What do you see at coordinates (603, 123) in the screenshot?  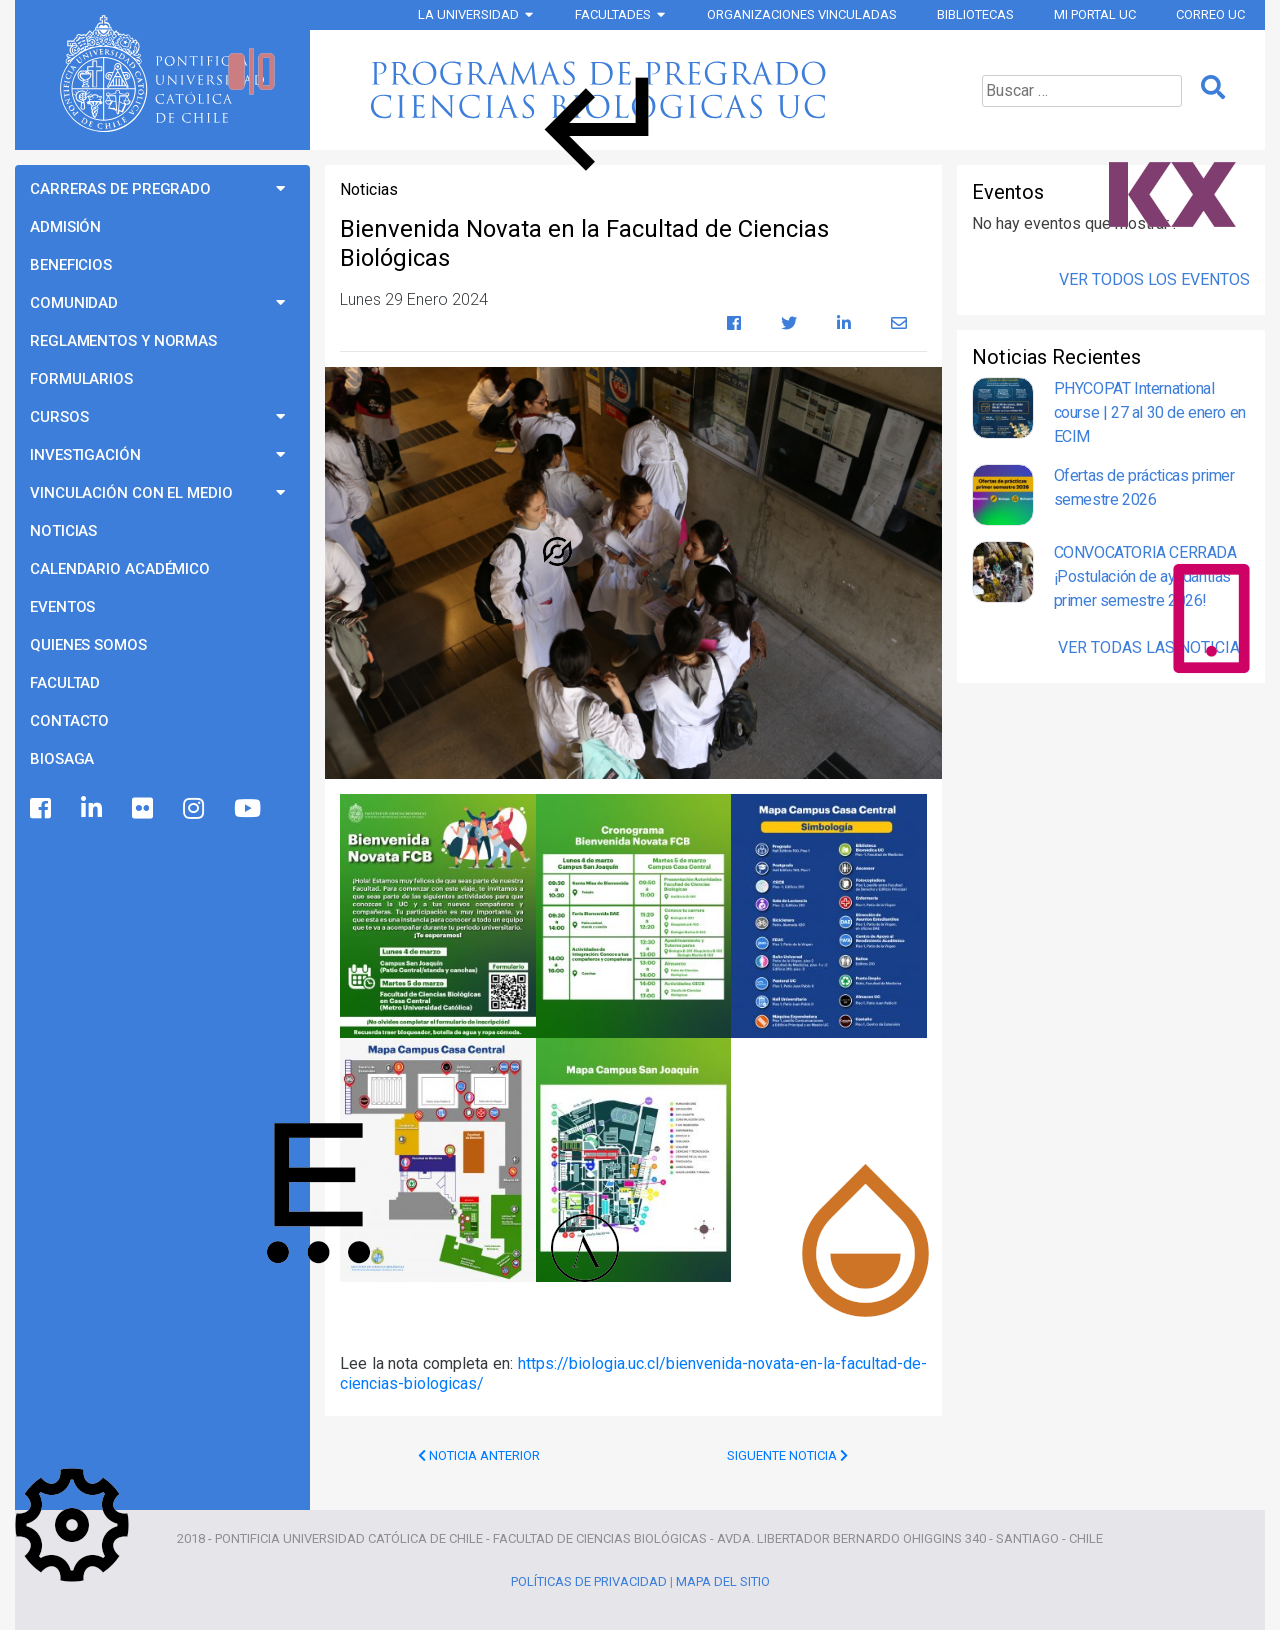 I see `return or go back to previous step` at bounding box center [603, 123].